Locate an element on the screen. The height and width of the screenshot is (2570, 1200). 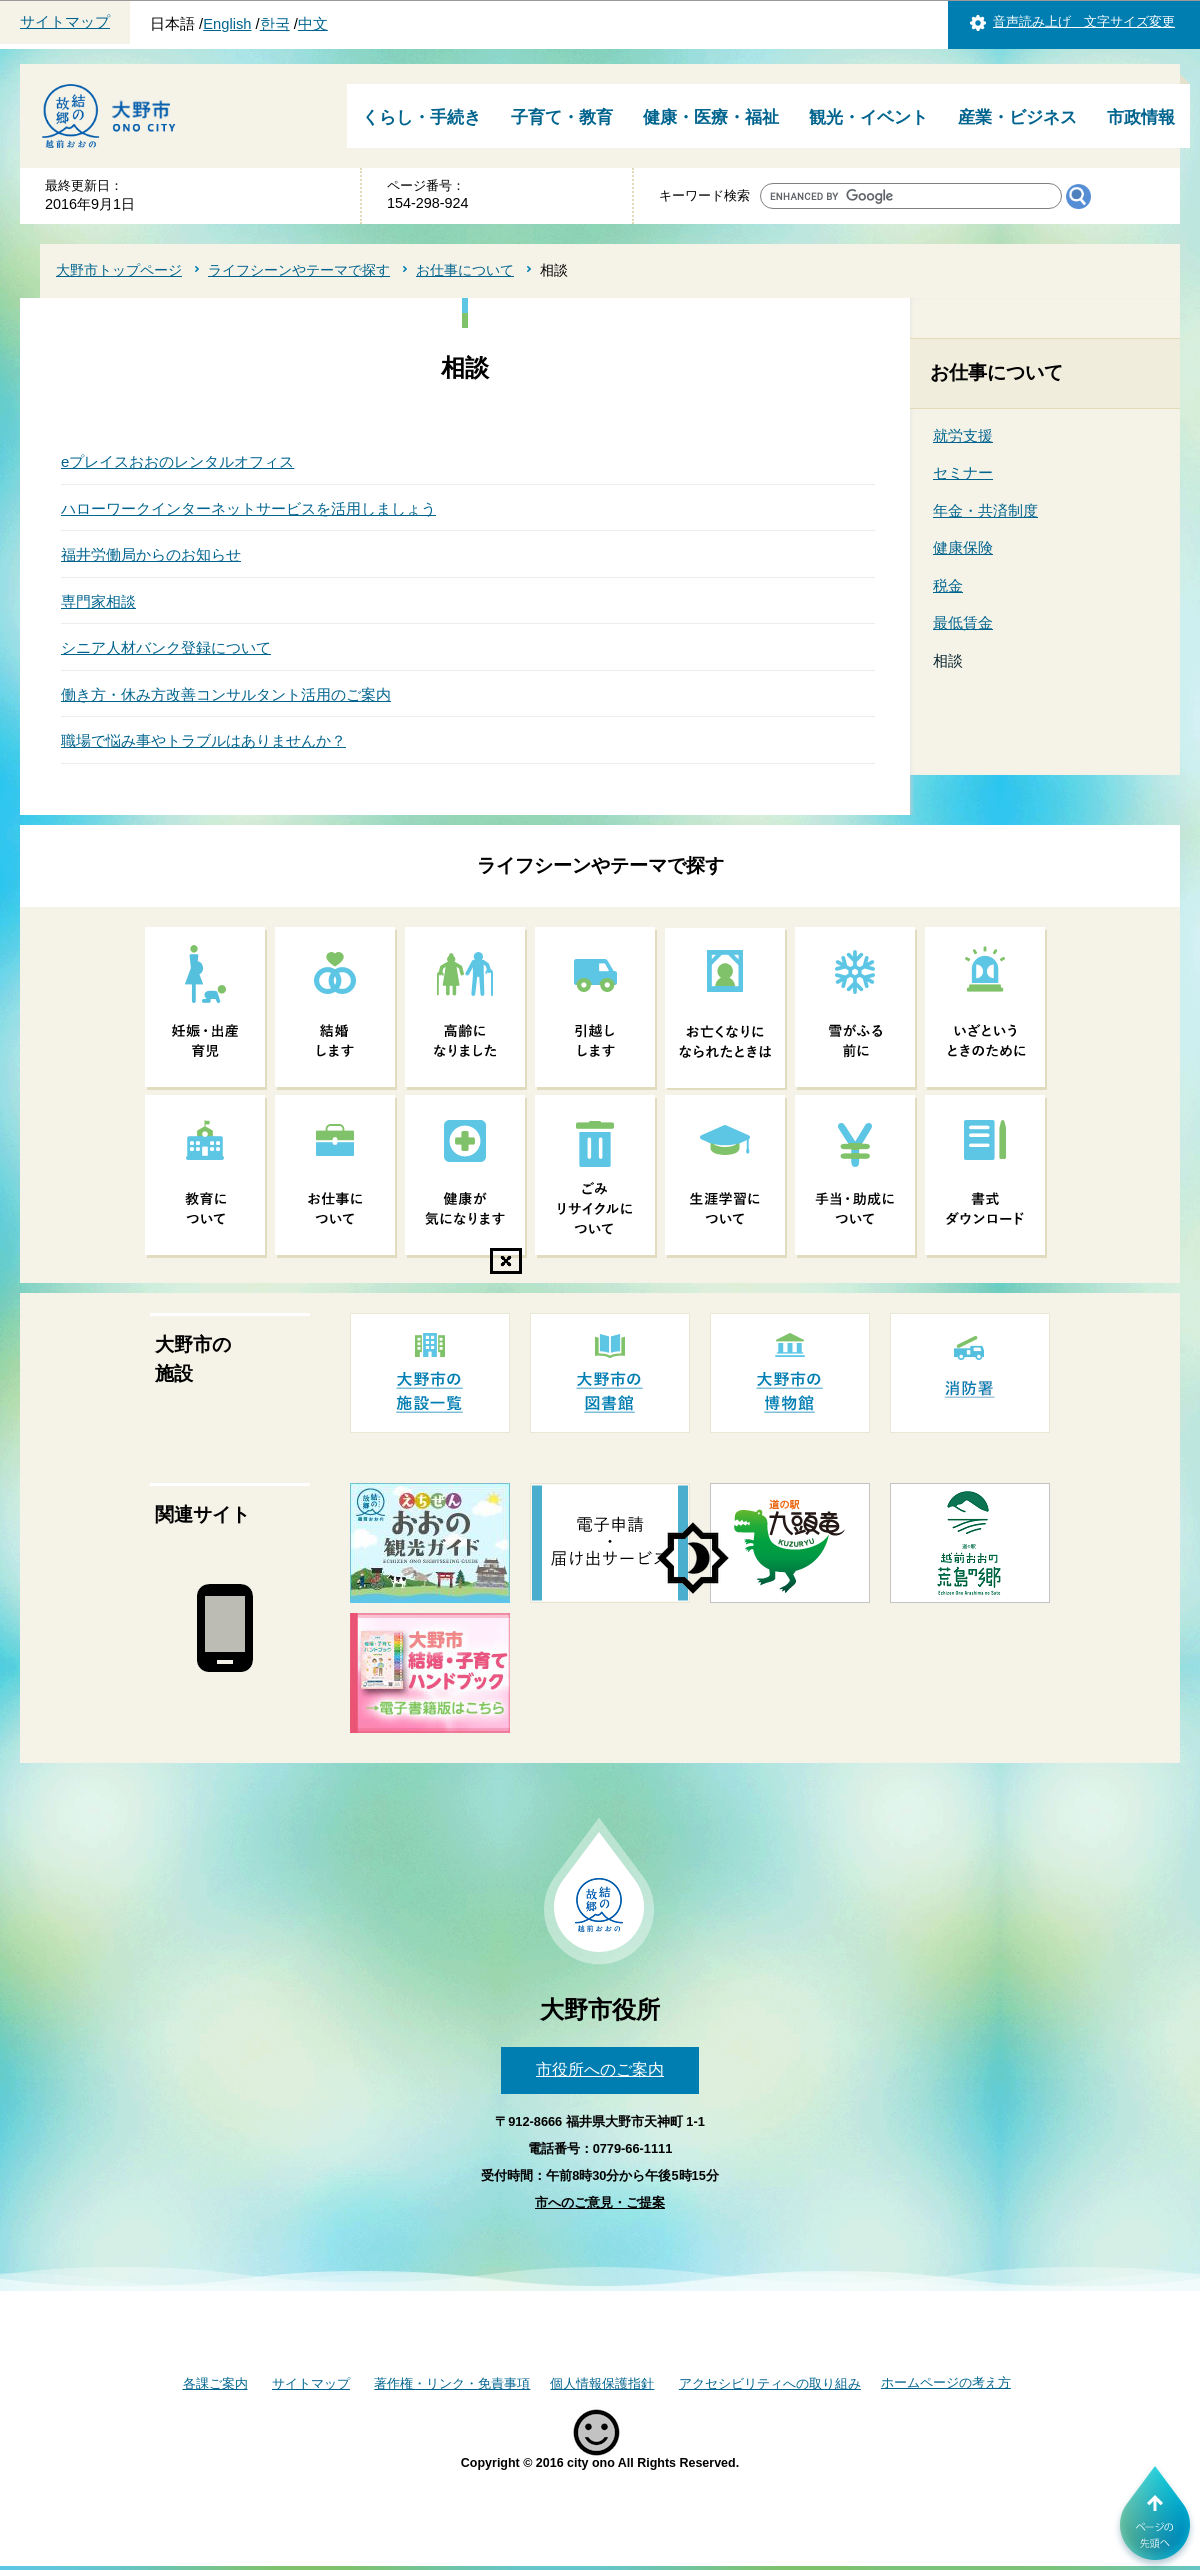
indicates an android device is located at coordinates (225, 1628).